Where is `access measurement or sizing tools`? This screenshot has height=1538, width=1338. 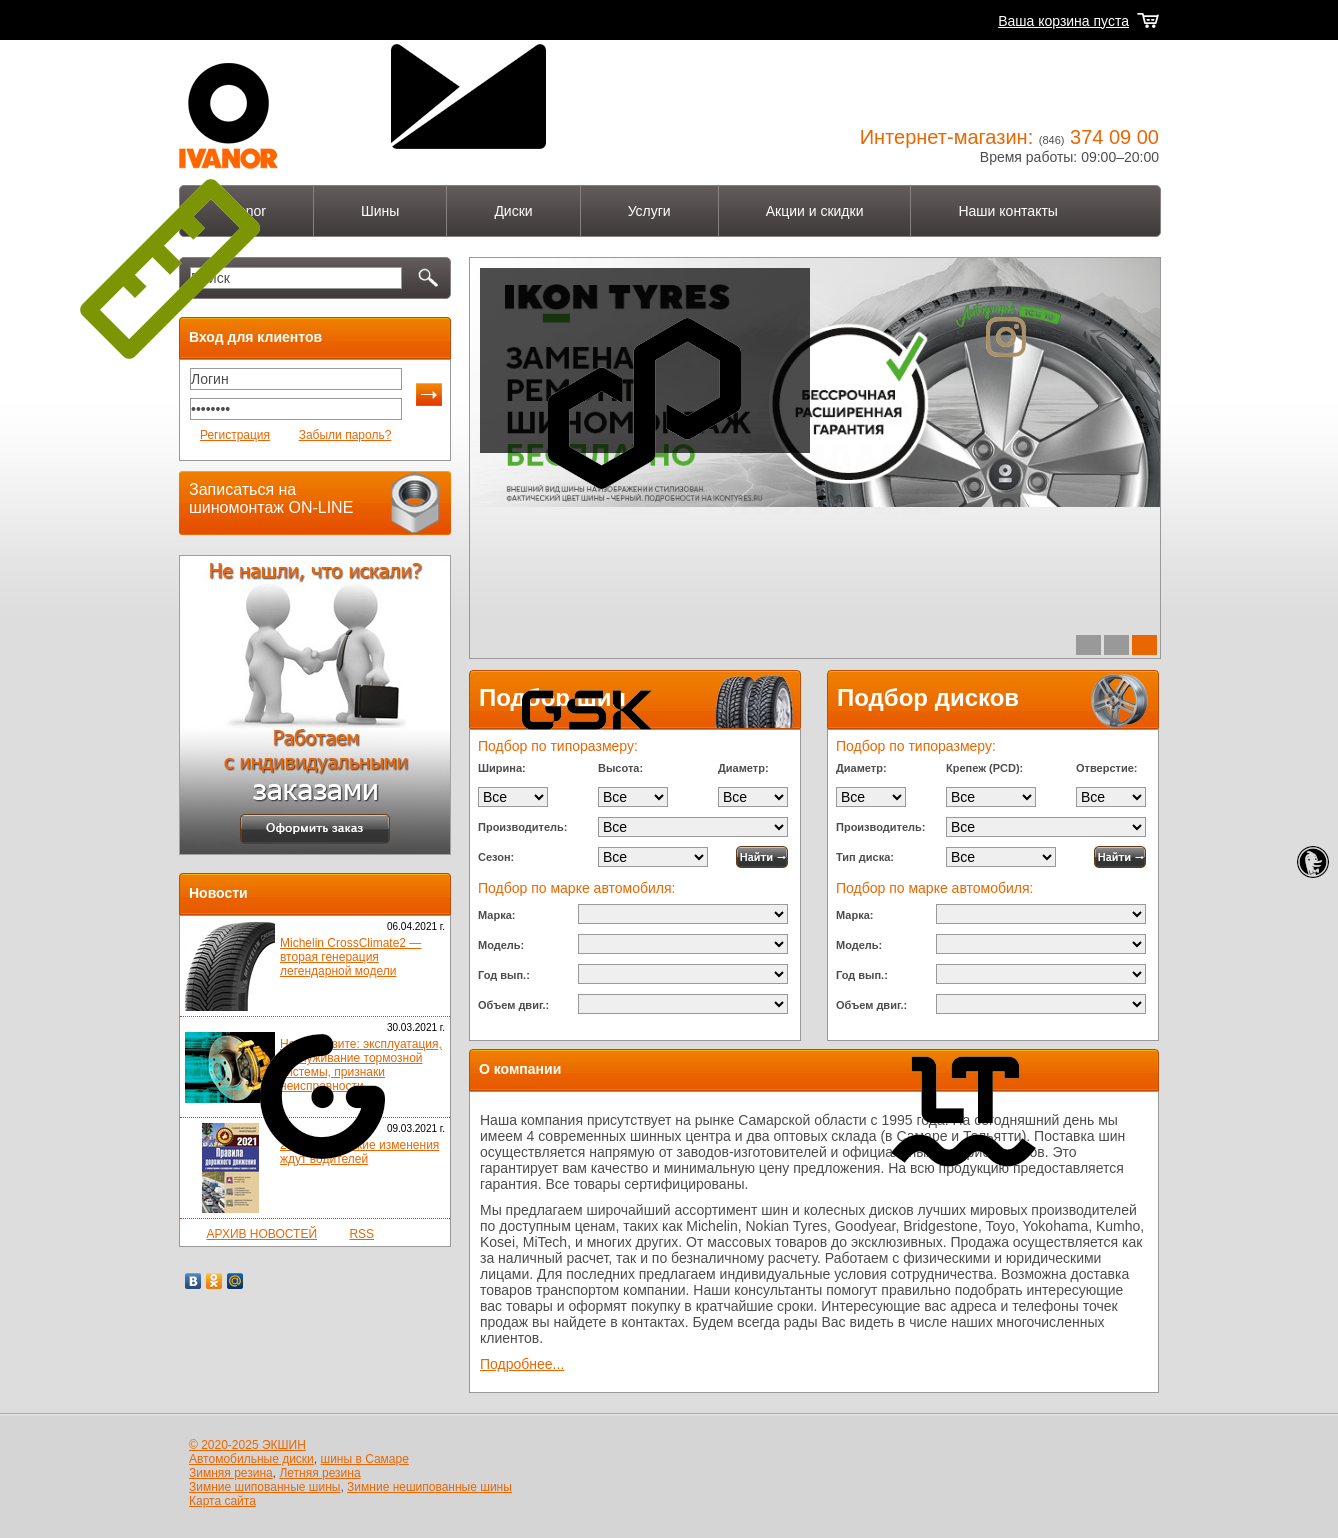
access measurement or sizing tools is located at coordinates (170, 264).